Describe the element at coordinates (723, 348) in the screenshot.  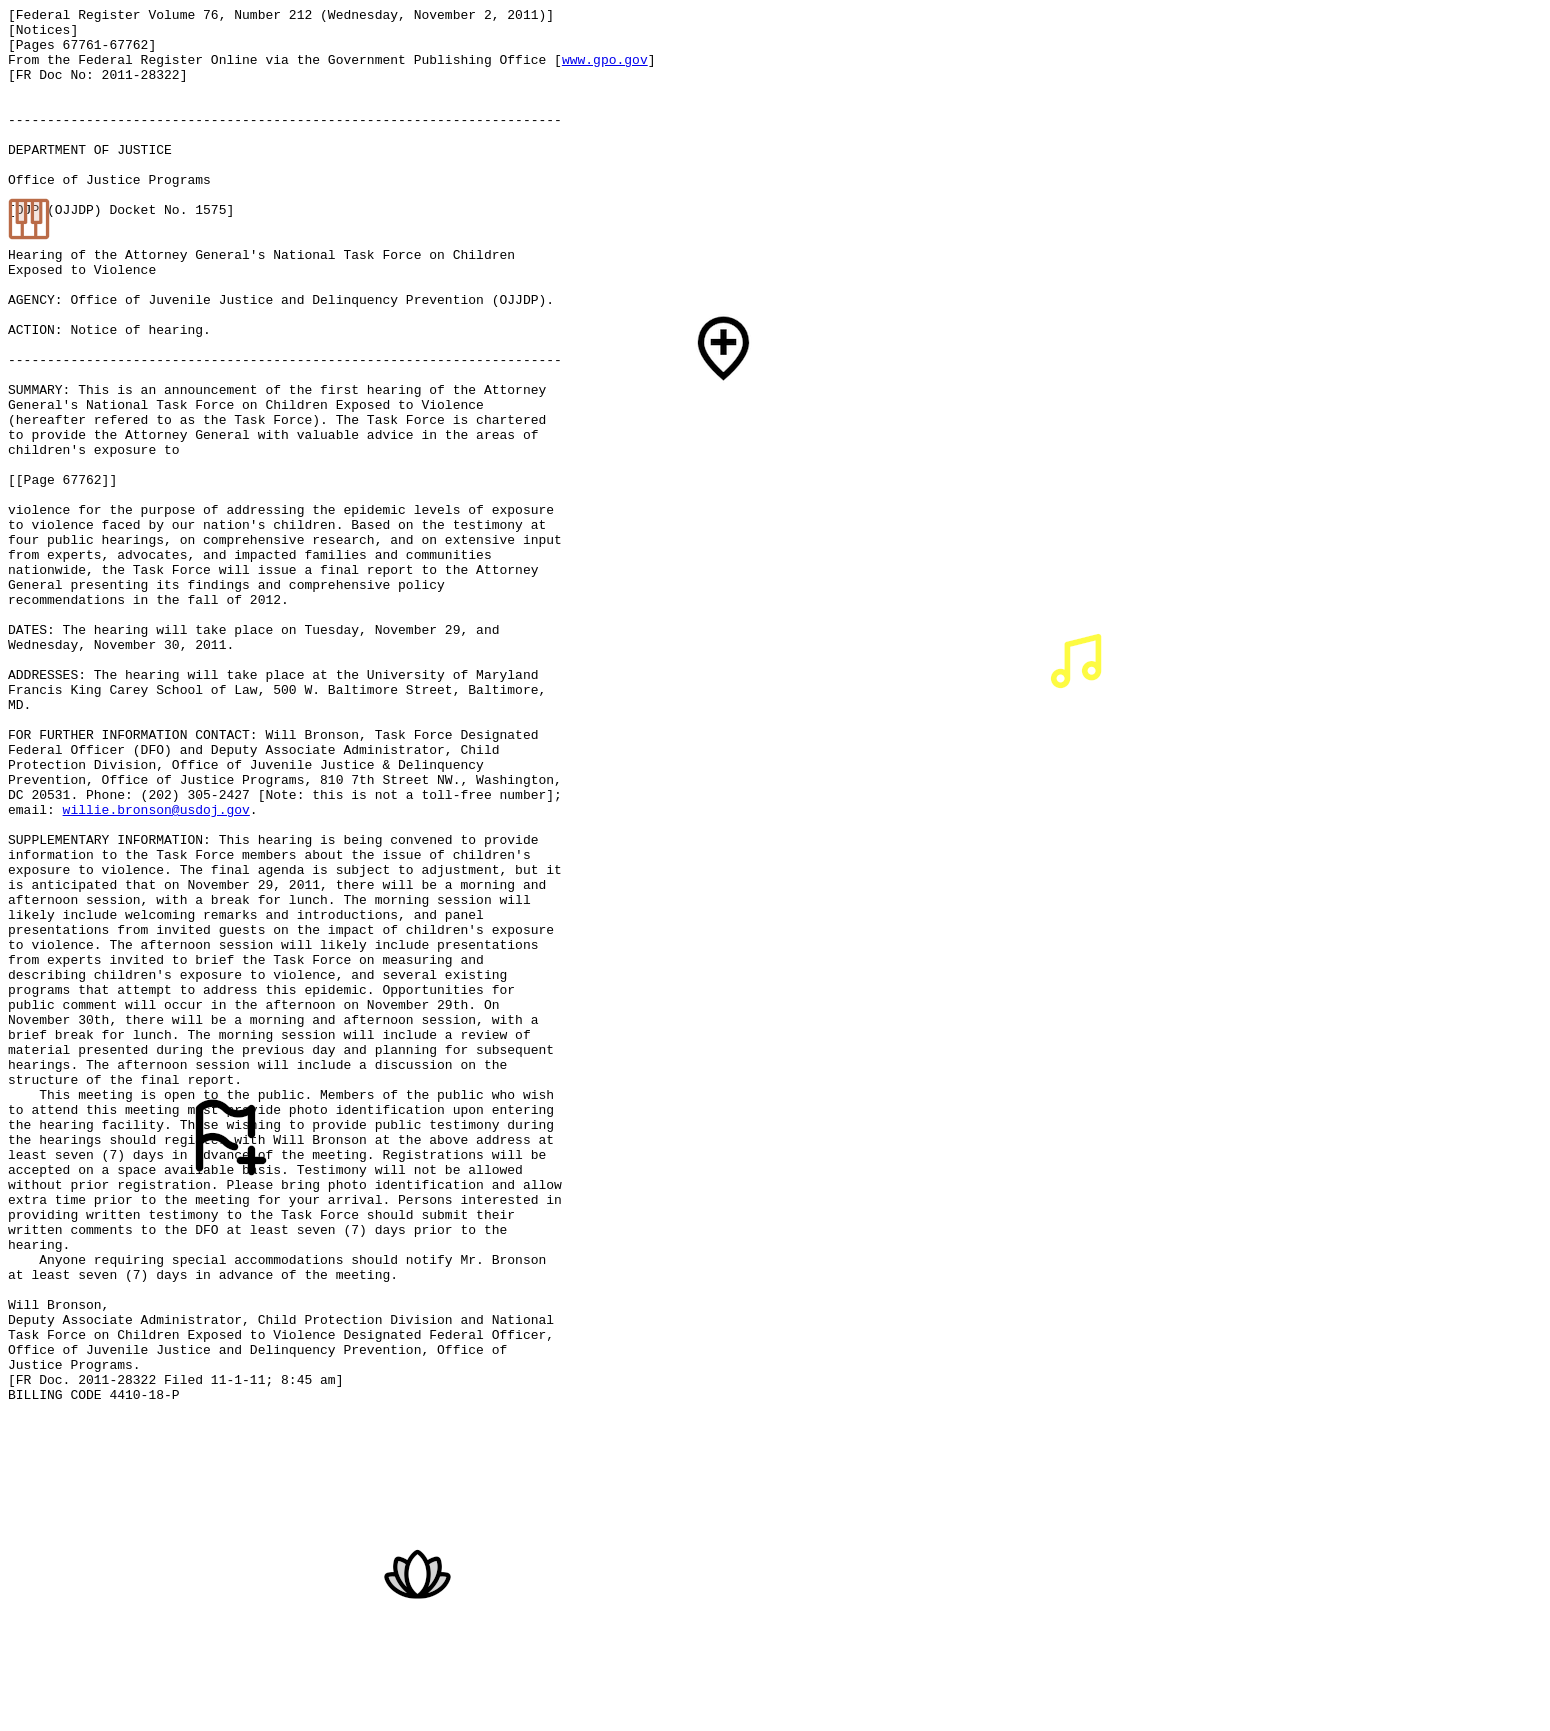
I see `add a new location pin` at that location.